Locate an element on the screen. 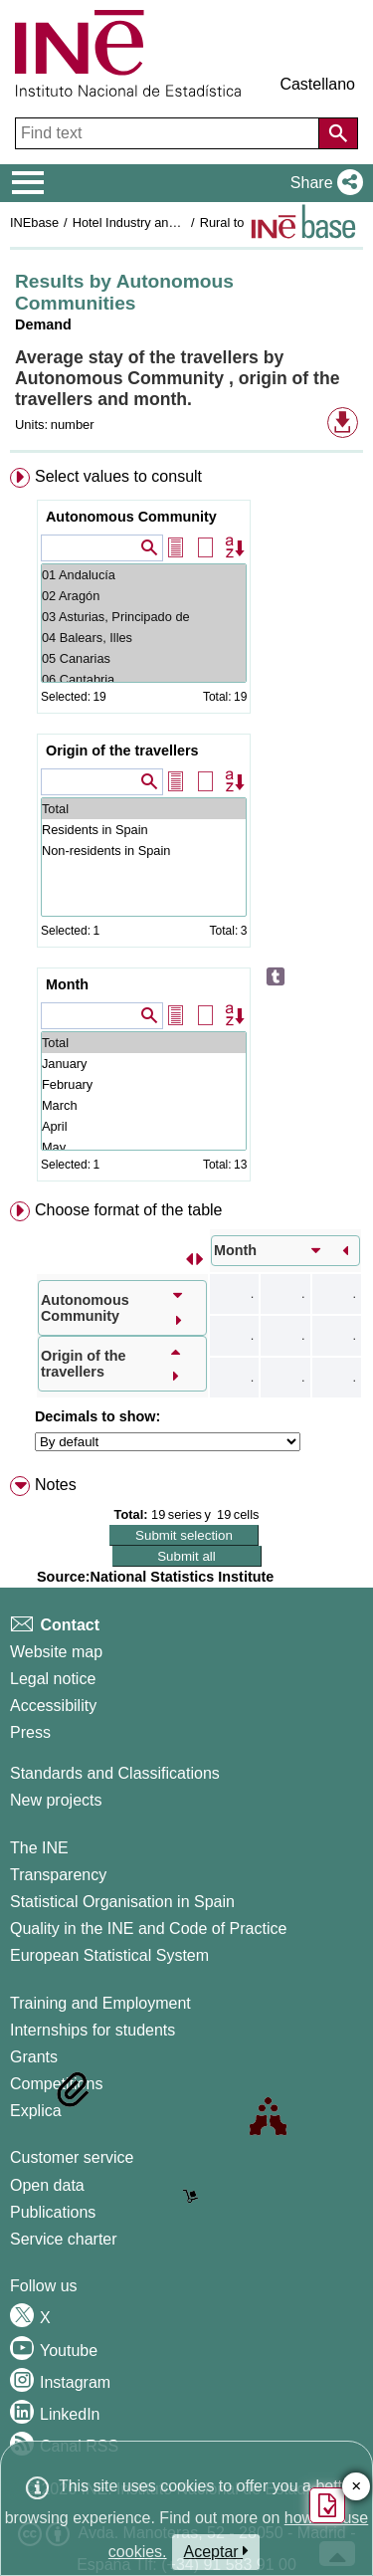  open tumblr app is located at coordinates (276, 976).